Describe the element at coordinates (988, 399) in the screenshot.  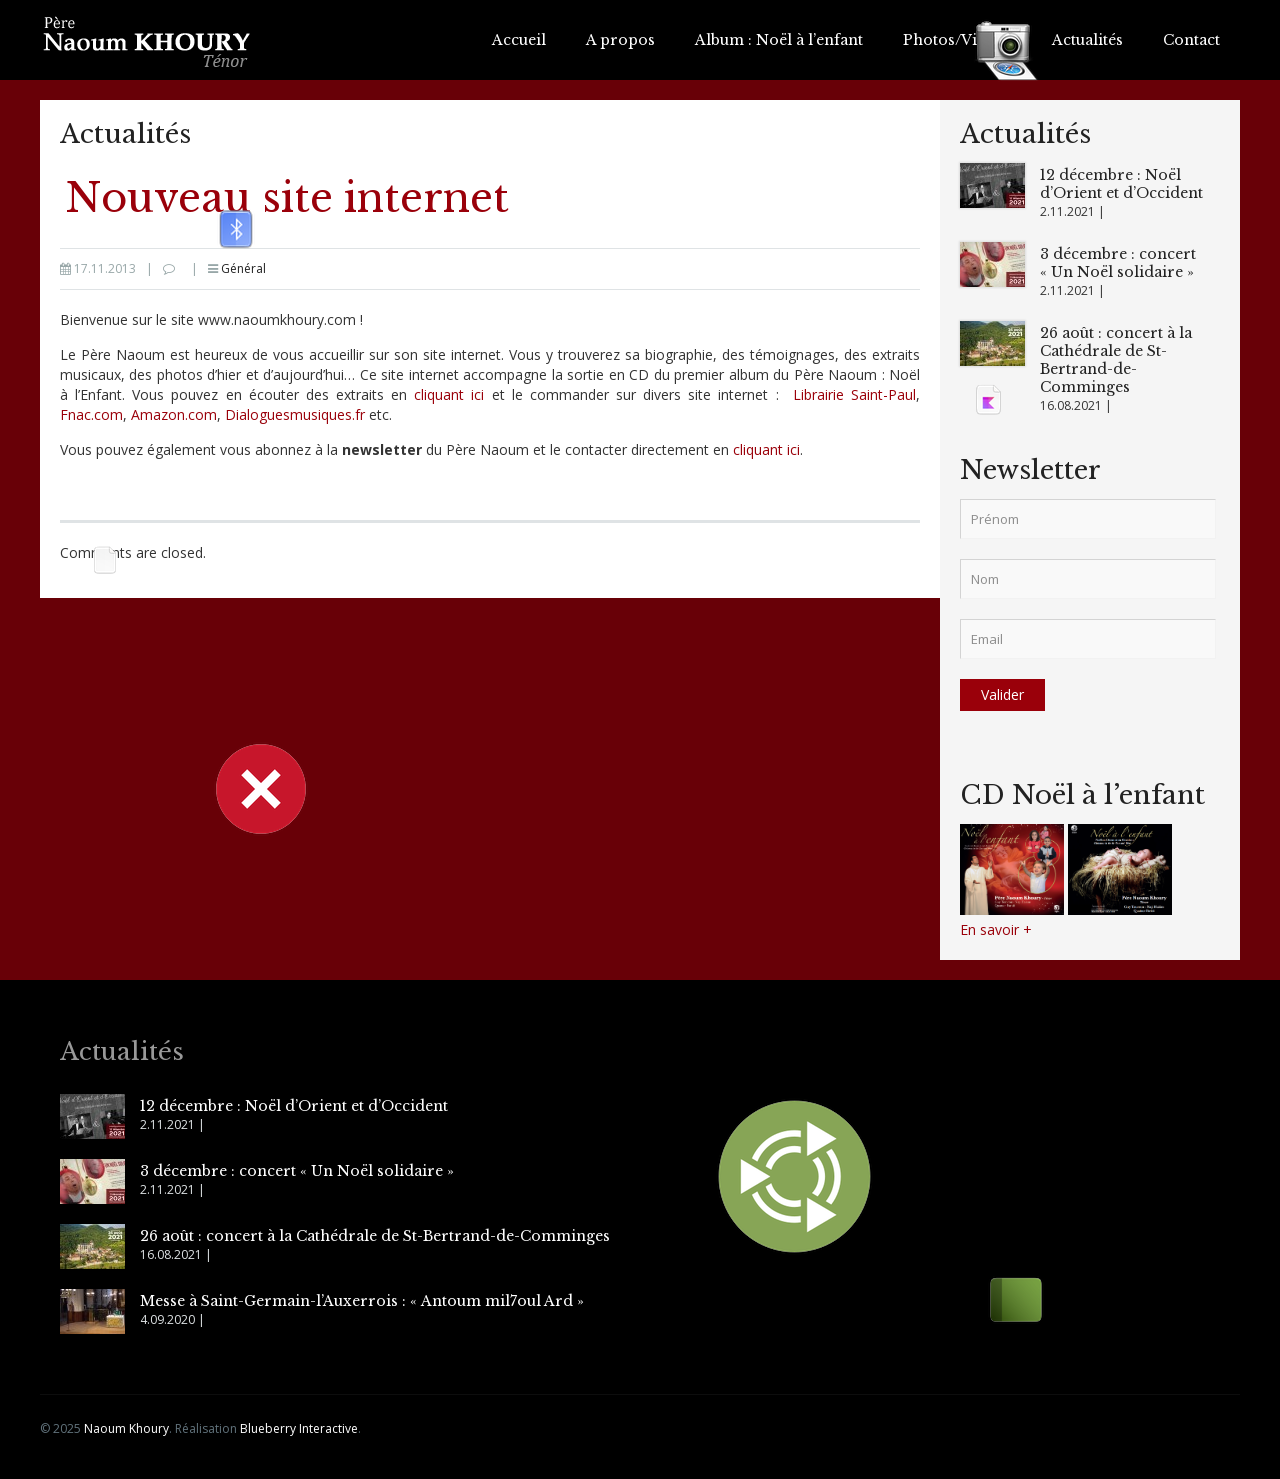
I see `indicates a kotlin source code file` at that location.